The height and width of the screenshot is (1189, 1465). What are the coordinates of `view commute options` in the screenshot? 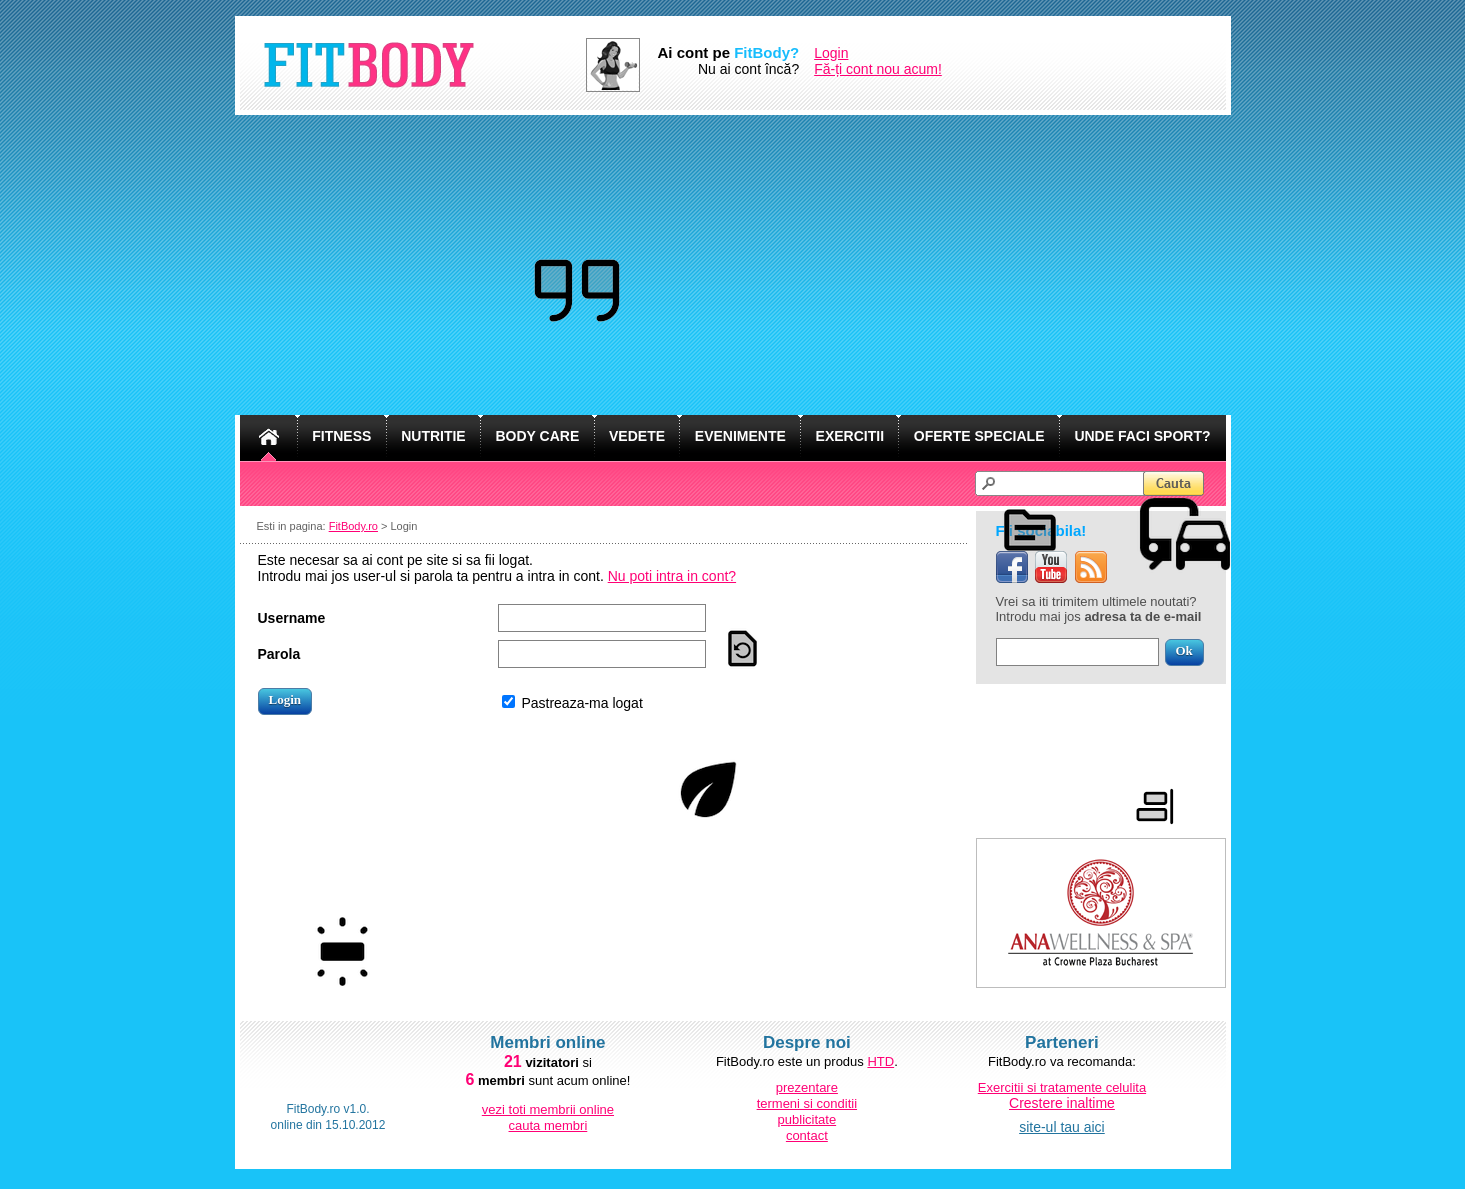 It's located at (1185, 534).